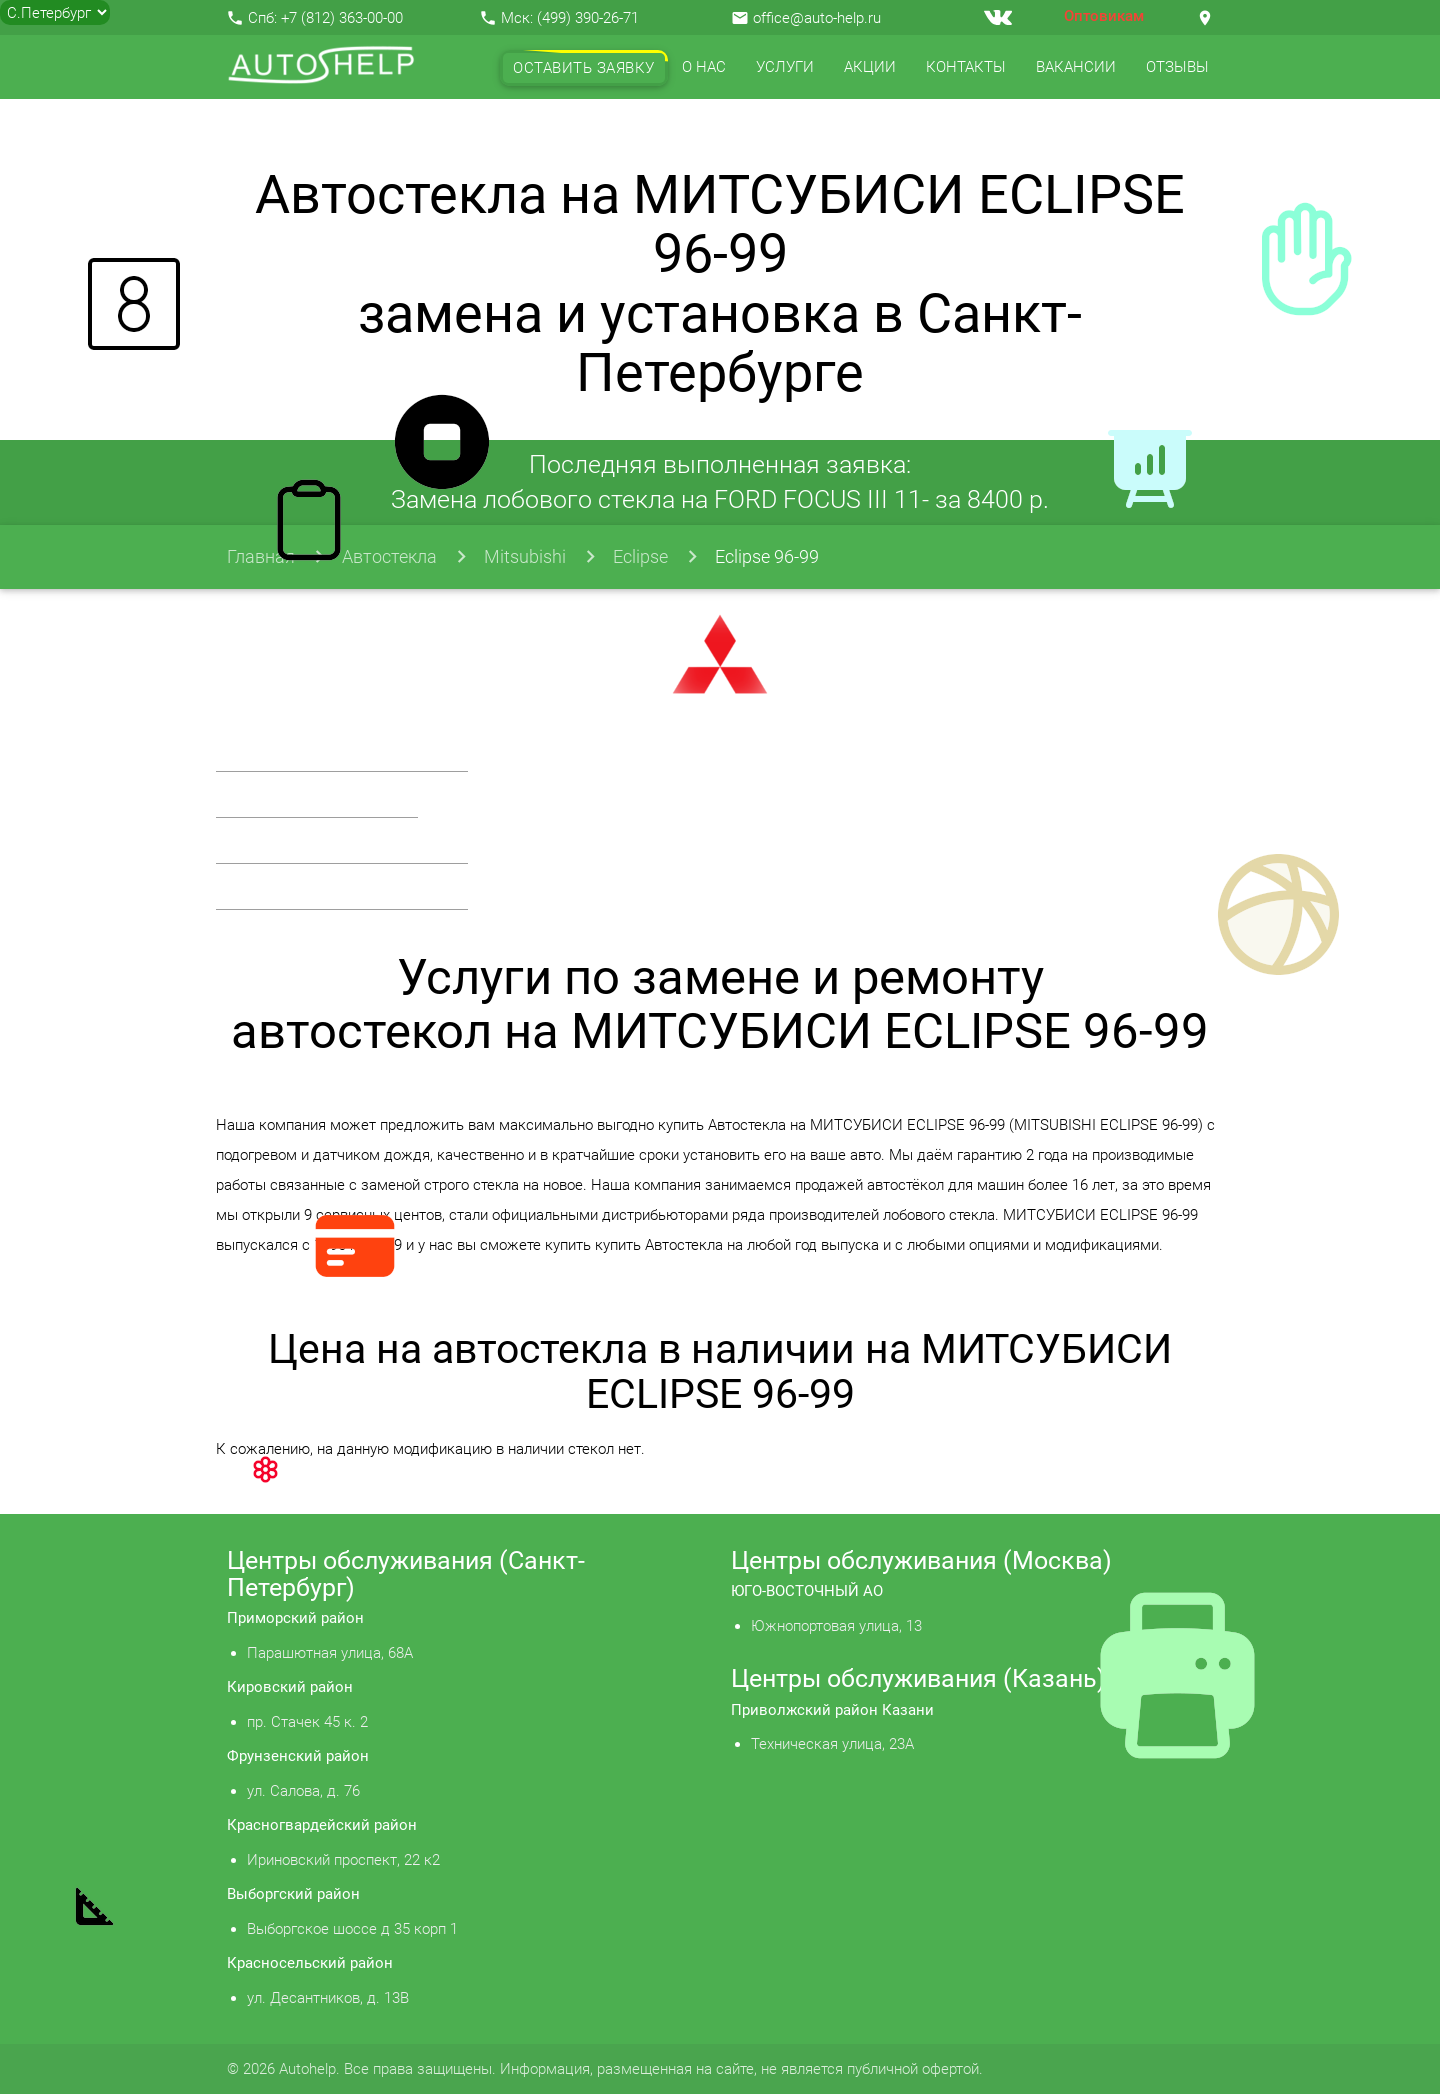 Image resolution: width=1440 pixels, height=2094 pixels. I want to click on copy to clipboard, so click(309, 520).